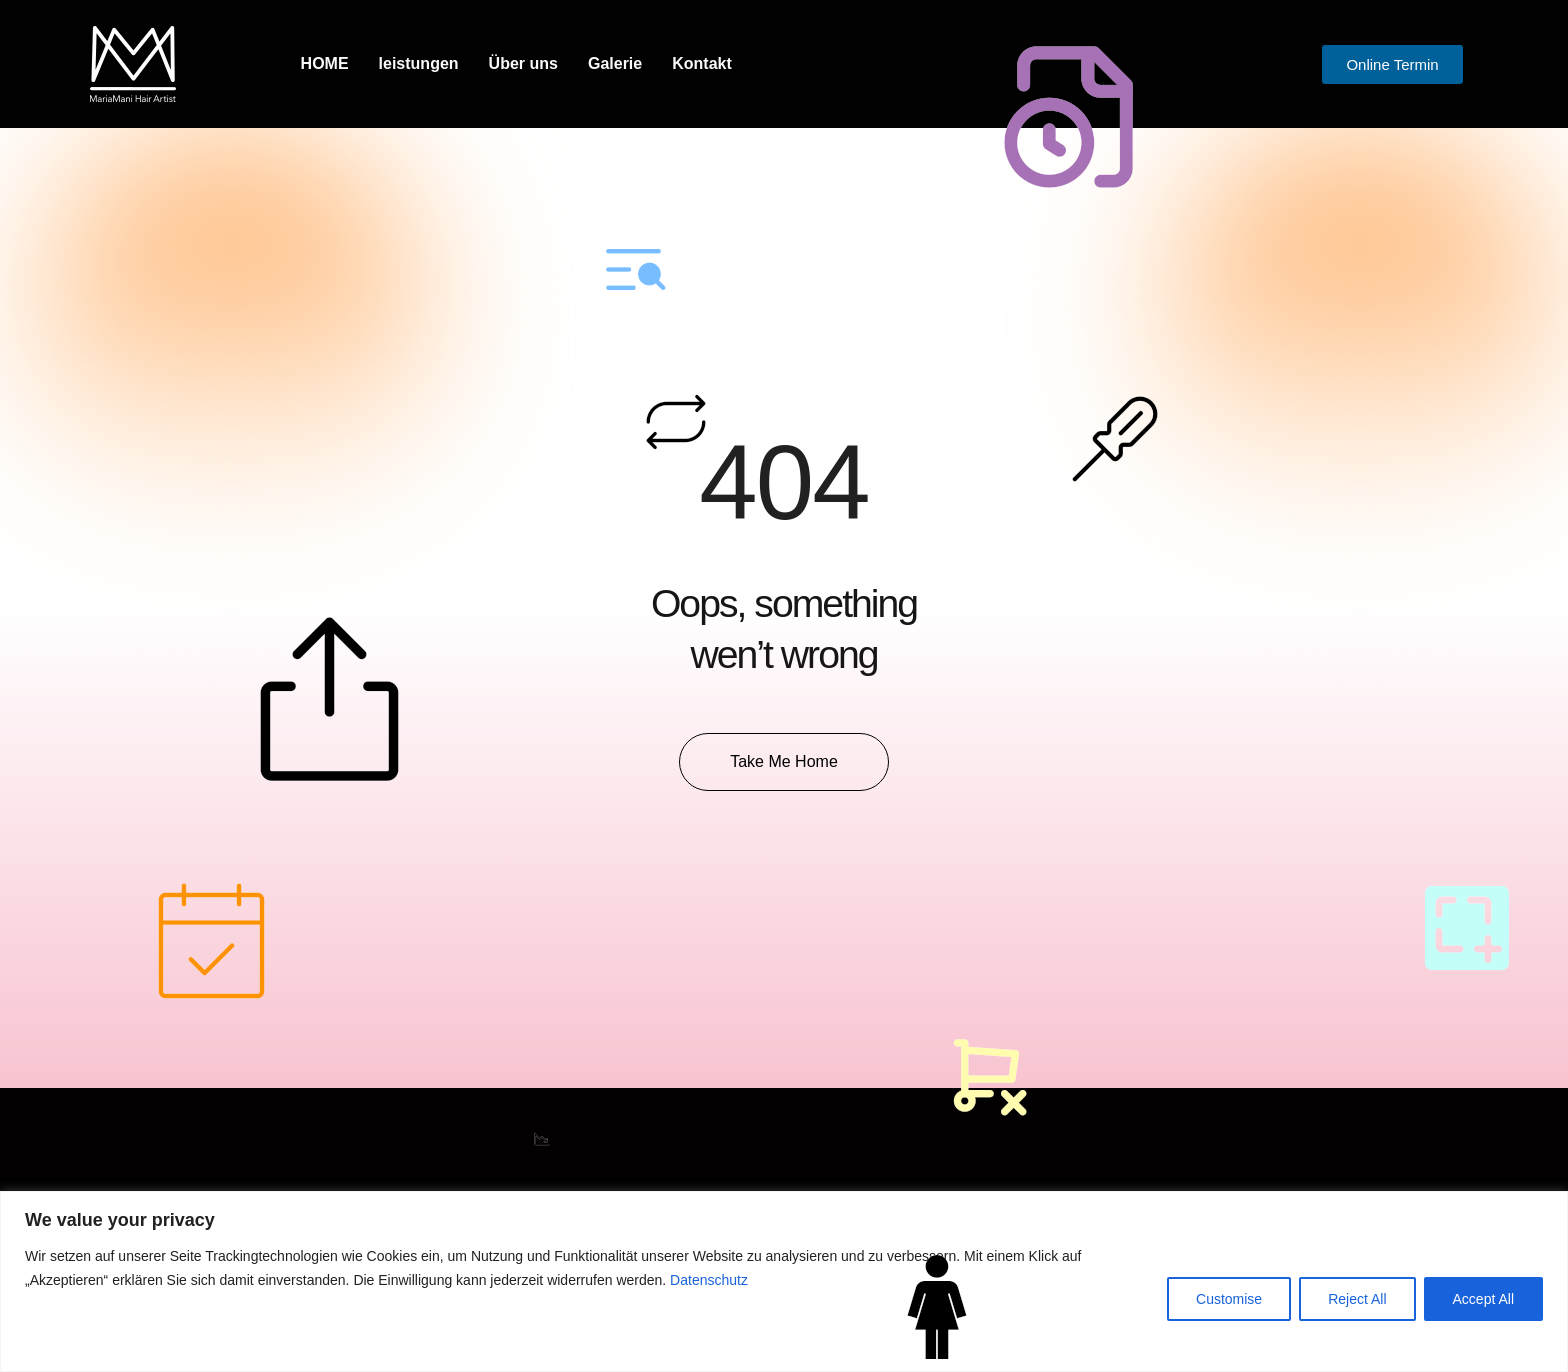 This screenshot has height=1372, width=1568. I want to click on access settings or configuration options, so click(1115, 439).